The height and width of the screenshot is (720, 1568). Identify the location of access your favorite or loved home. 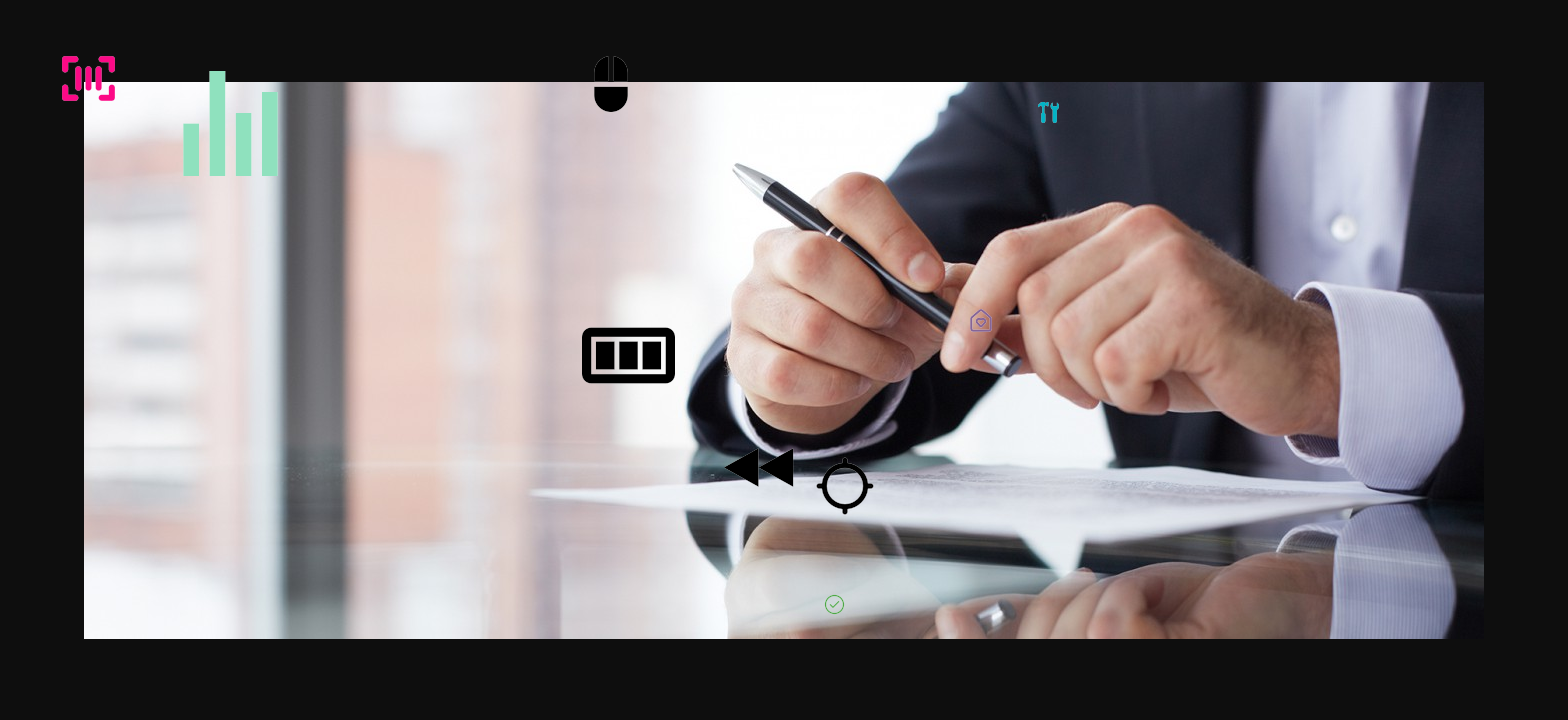
(981, 321).